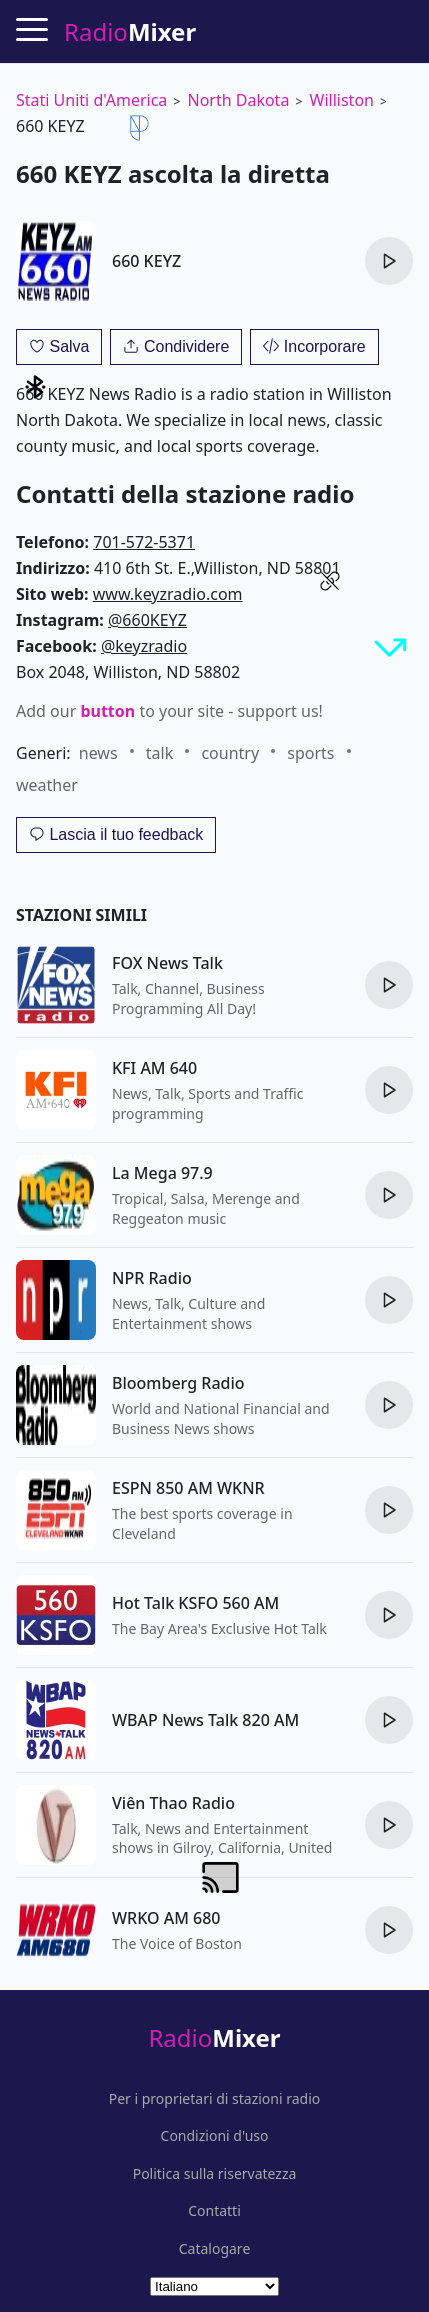  Describe the element at coordinates (35, 387) in the screenshot. I see `indicates bluetooth is connected to a device` at that location.